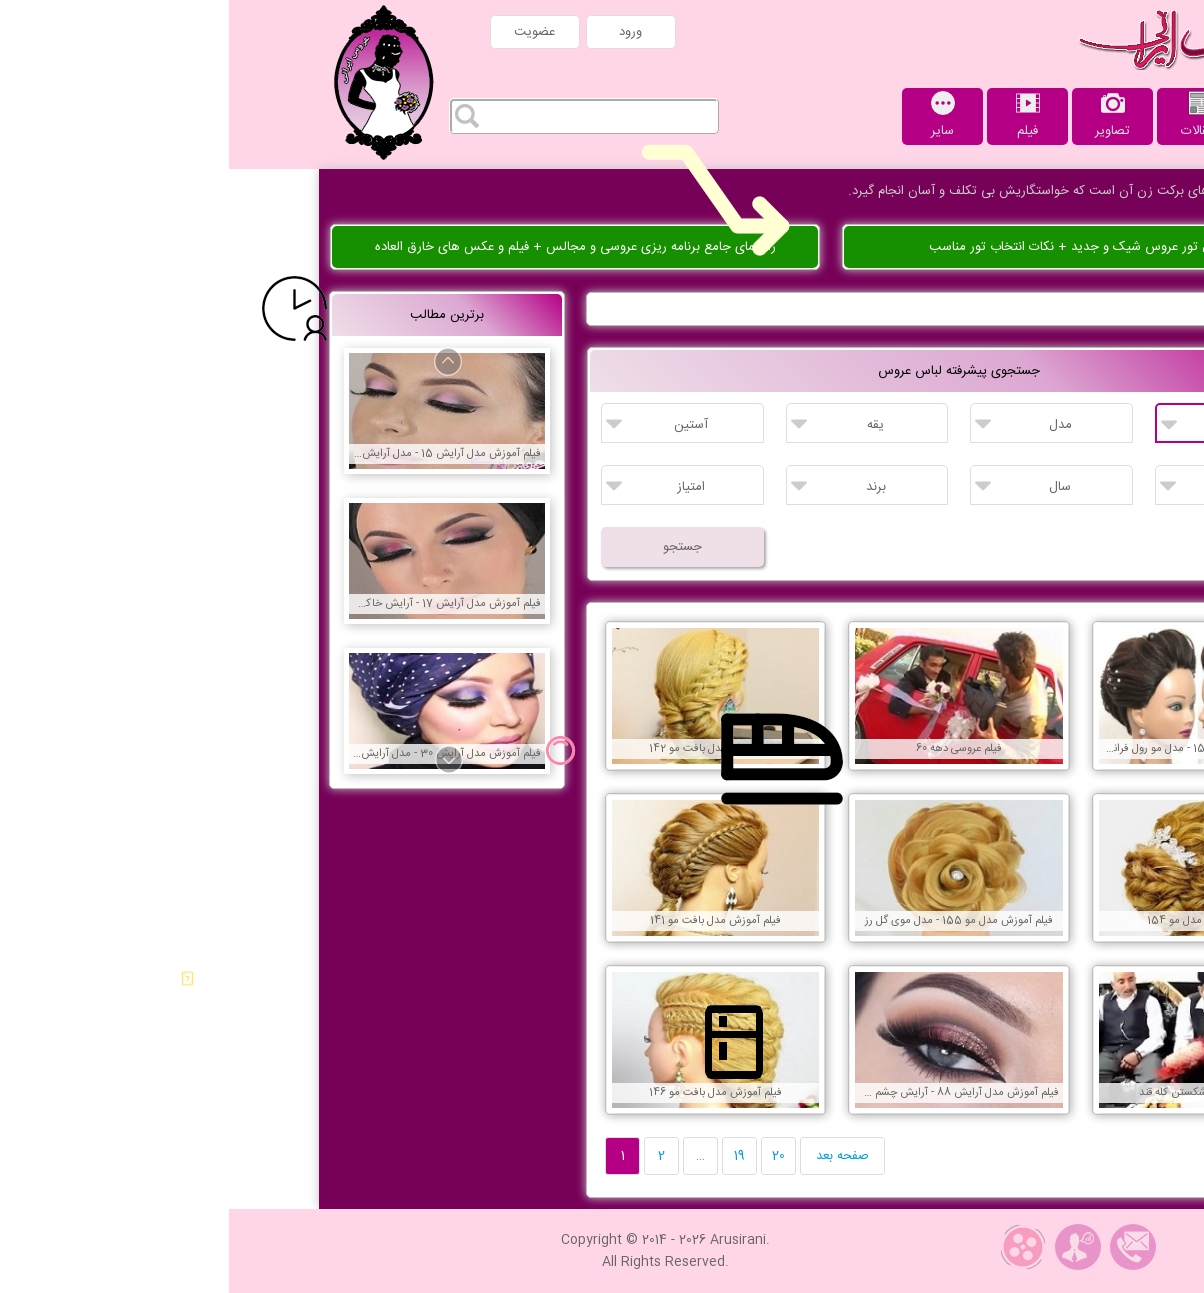 The height and width of the screenshot is (1293, 1204). What do you see at coordinates (734, 1042) in the screenshot?
I see `access kitchen appliances or settings` at bounding box center [734, 1042].